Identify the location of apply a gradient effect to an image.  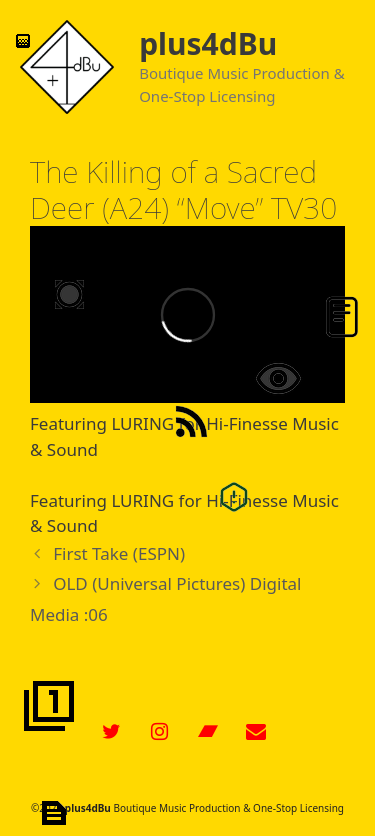
(23, 41).